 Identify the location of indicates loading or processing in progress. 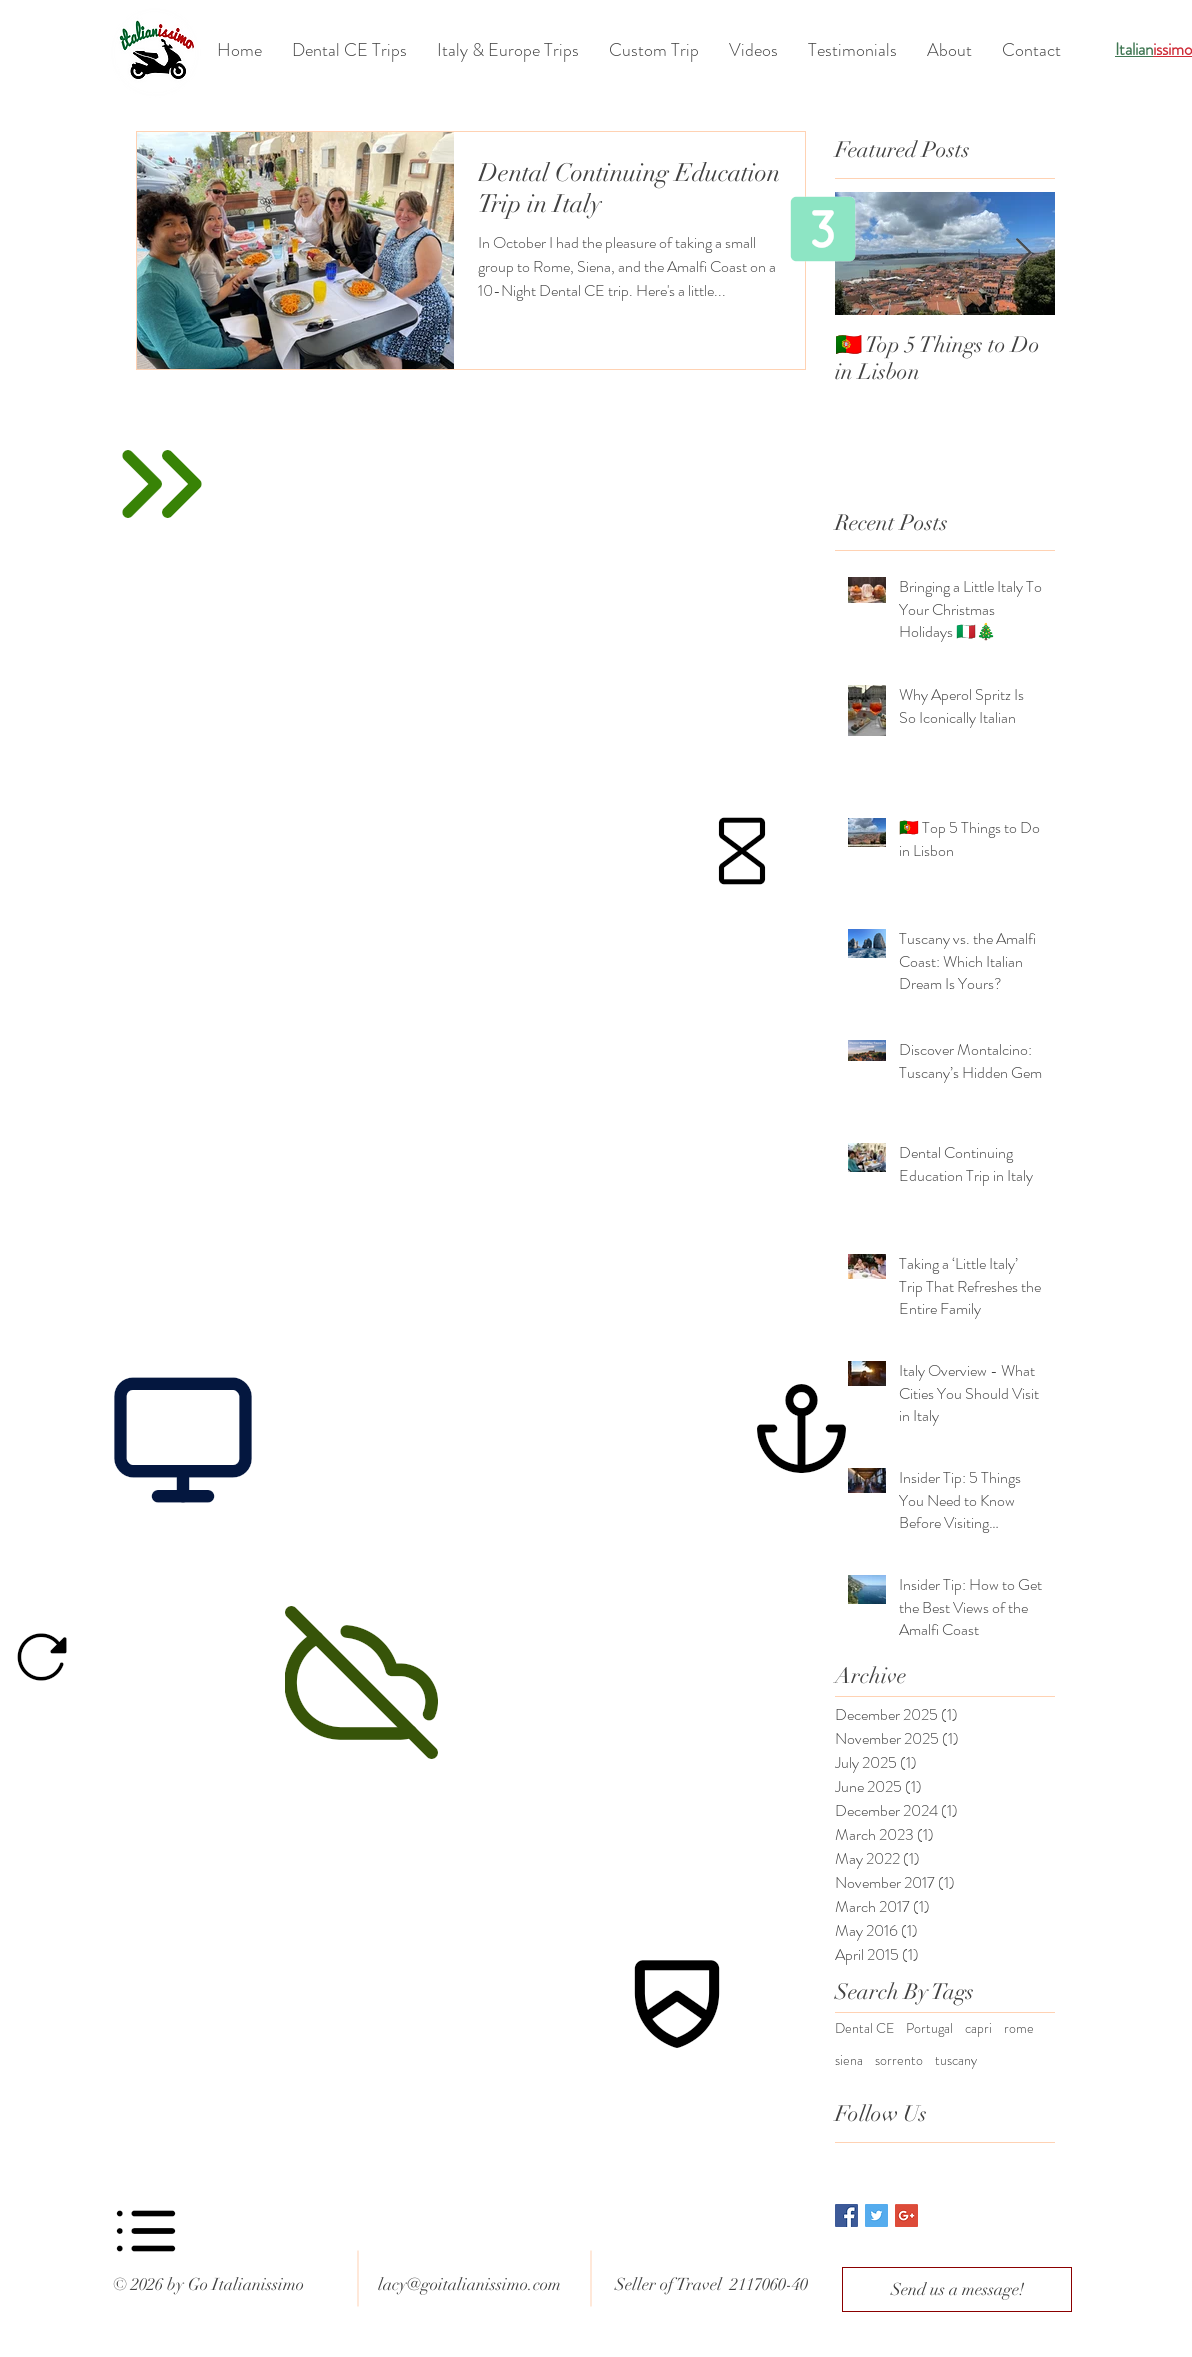
(742, 851).